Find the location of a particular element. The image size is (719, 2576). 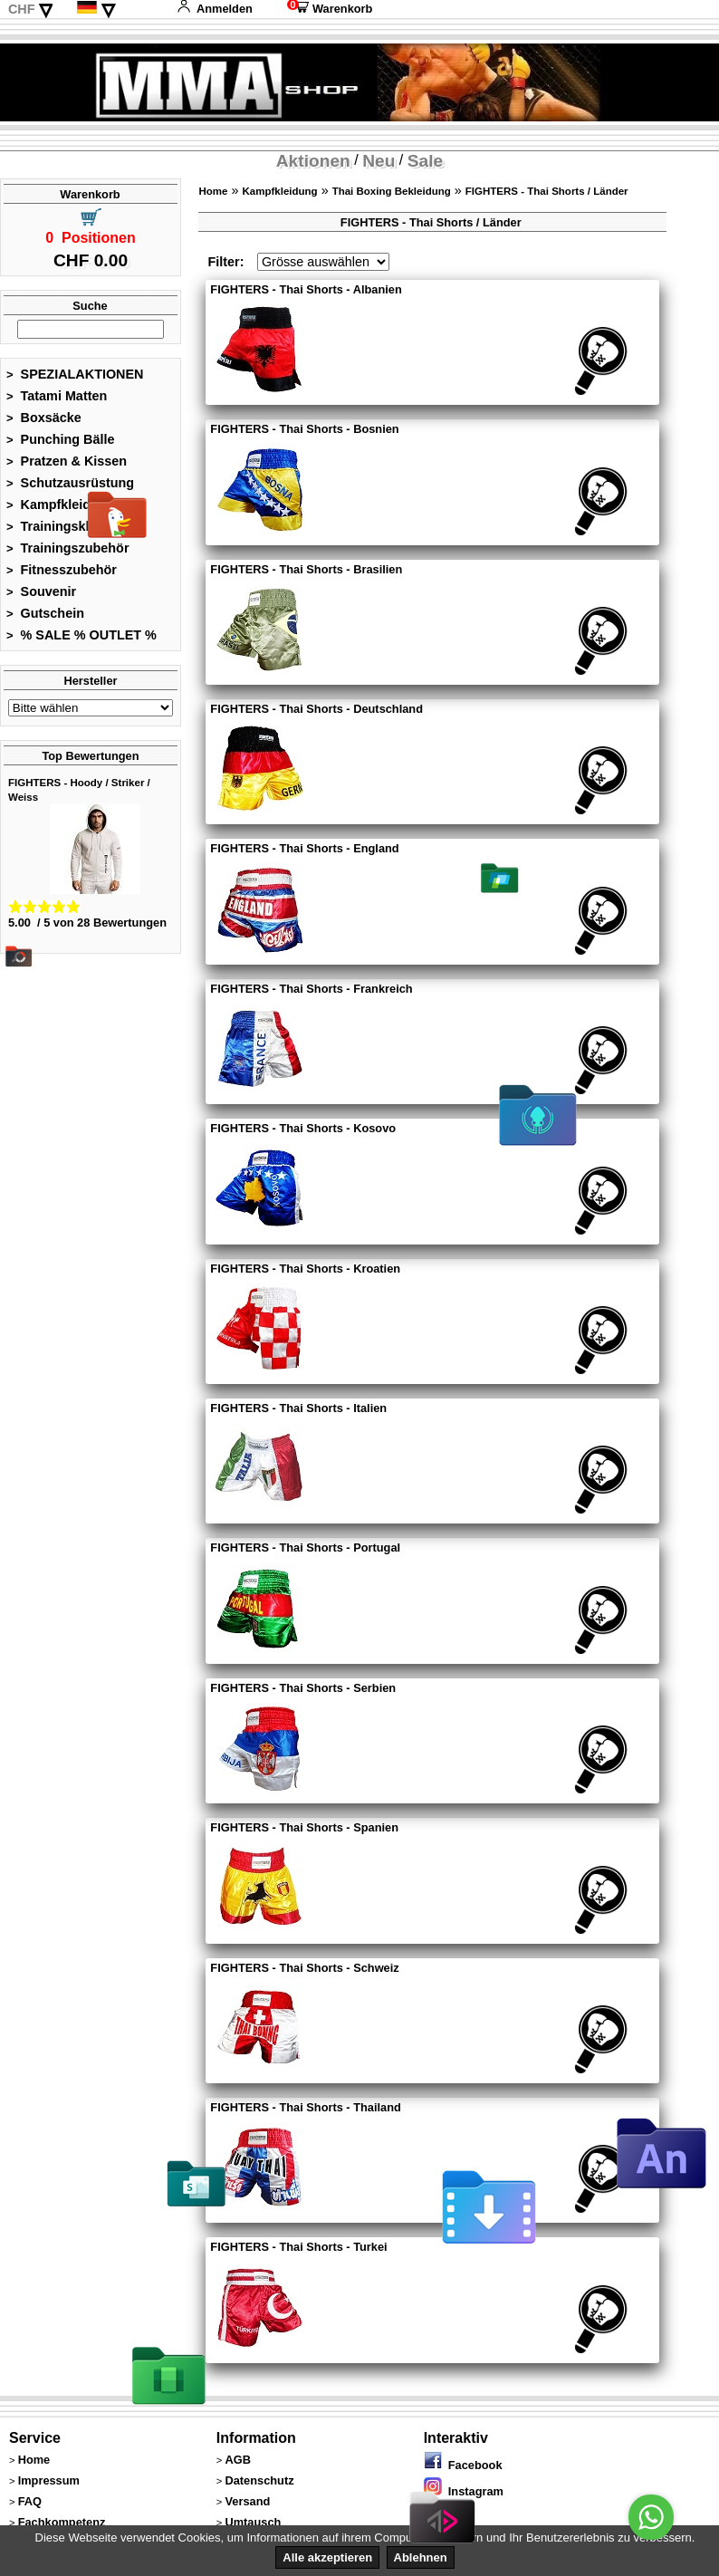

open folder containing GitKraken projects is located at coordinates (537, 1117).